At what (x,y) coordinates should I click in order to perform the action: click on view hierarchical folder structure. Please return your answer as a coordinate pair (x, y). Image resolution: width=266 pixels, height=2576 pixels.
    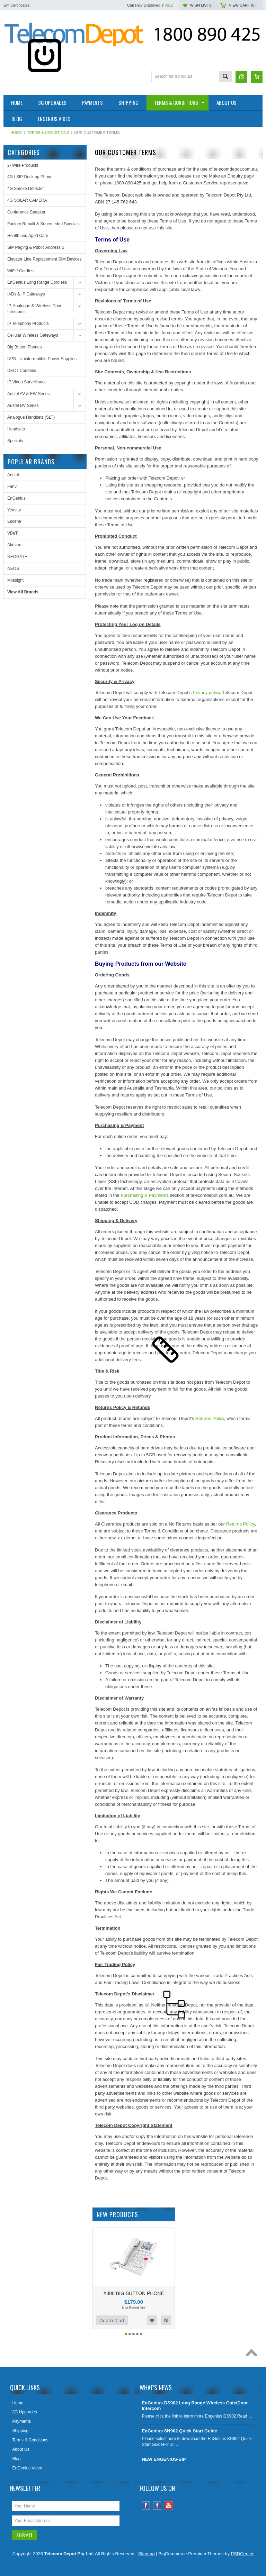
    Looking at the image, I should click on (173, 2004).